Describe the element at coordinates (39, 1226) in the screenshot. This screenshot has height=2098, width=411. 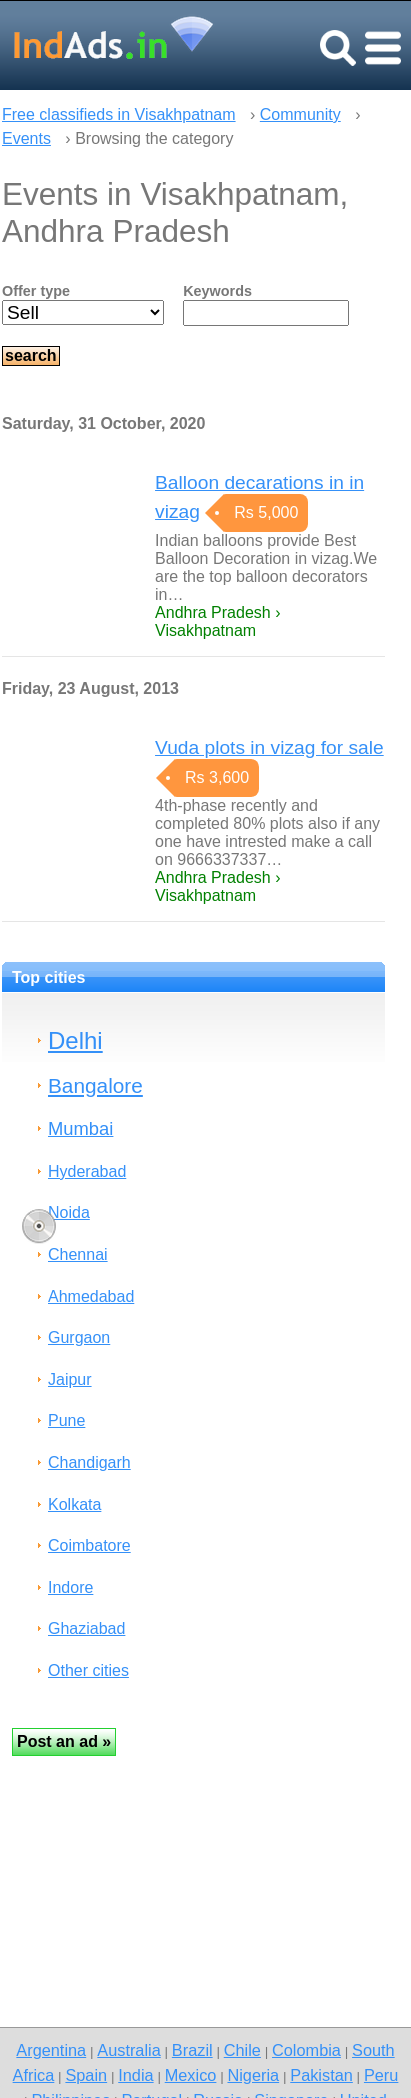
I see `unmount or eject a DVD disc` at that location.